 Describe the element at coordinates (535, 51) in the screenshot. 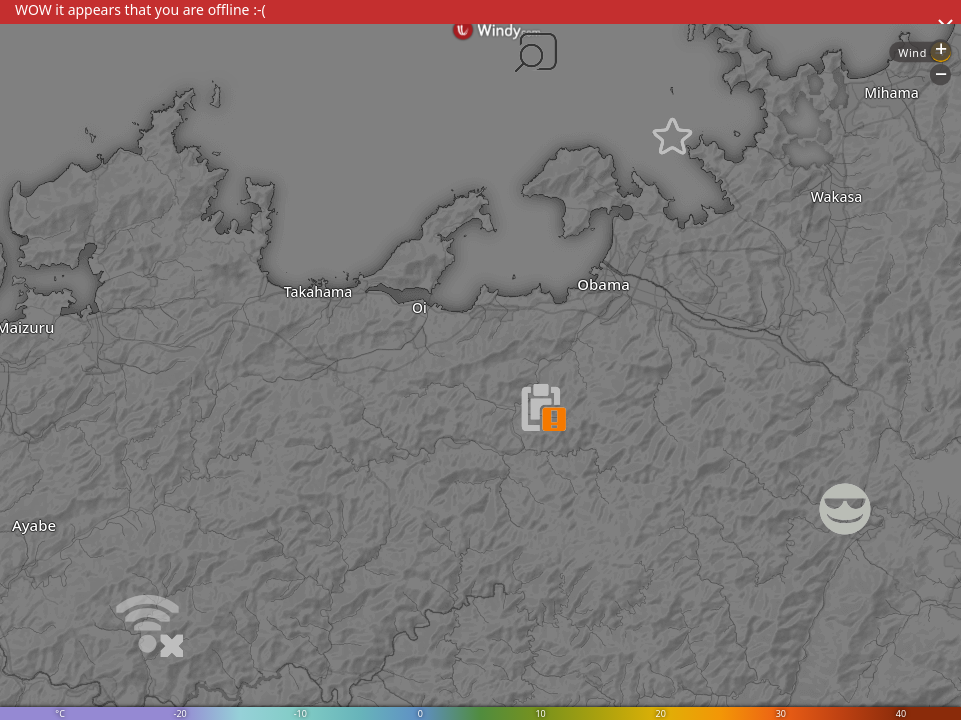

I see `open image viewer application` at that location.